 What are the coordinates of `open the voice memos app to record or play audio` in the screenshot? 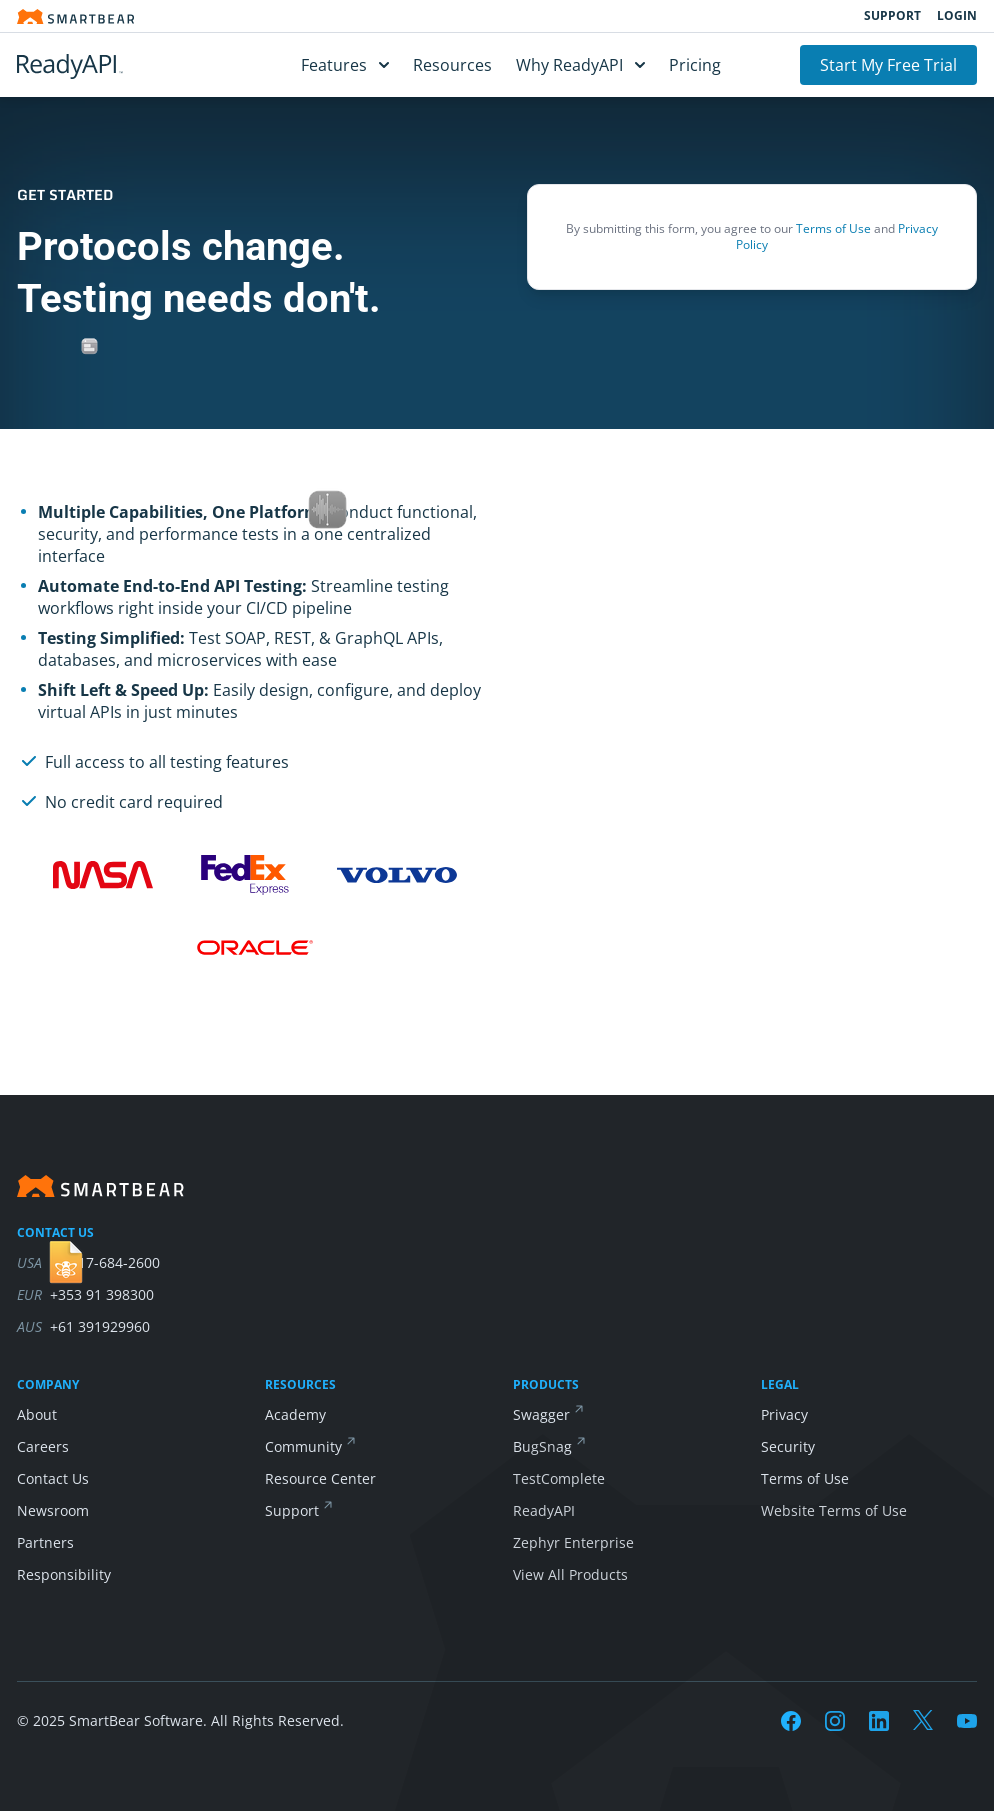 It's located at (327, 509).